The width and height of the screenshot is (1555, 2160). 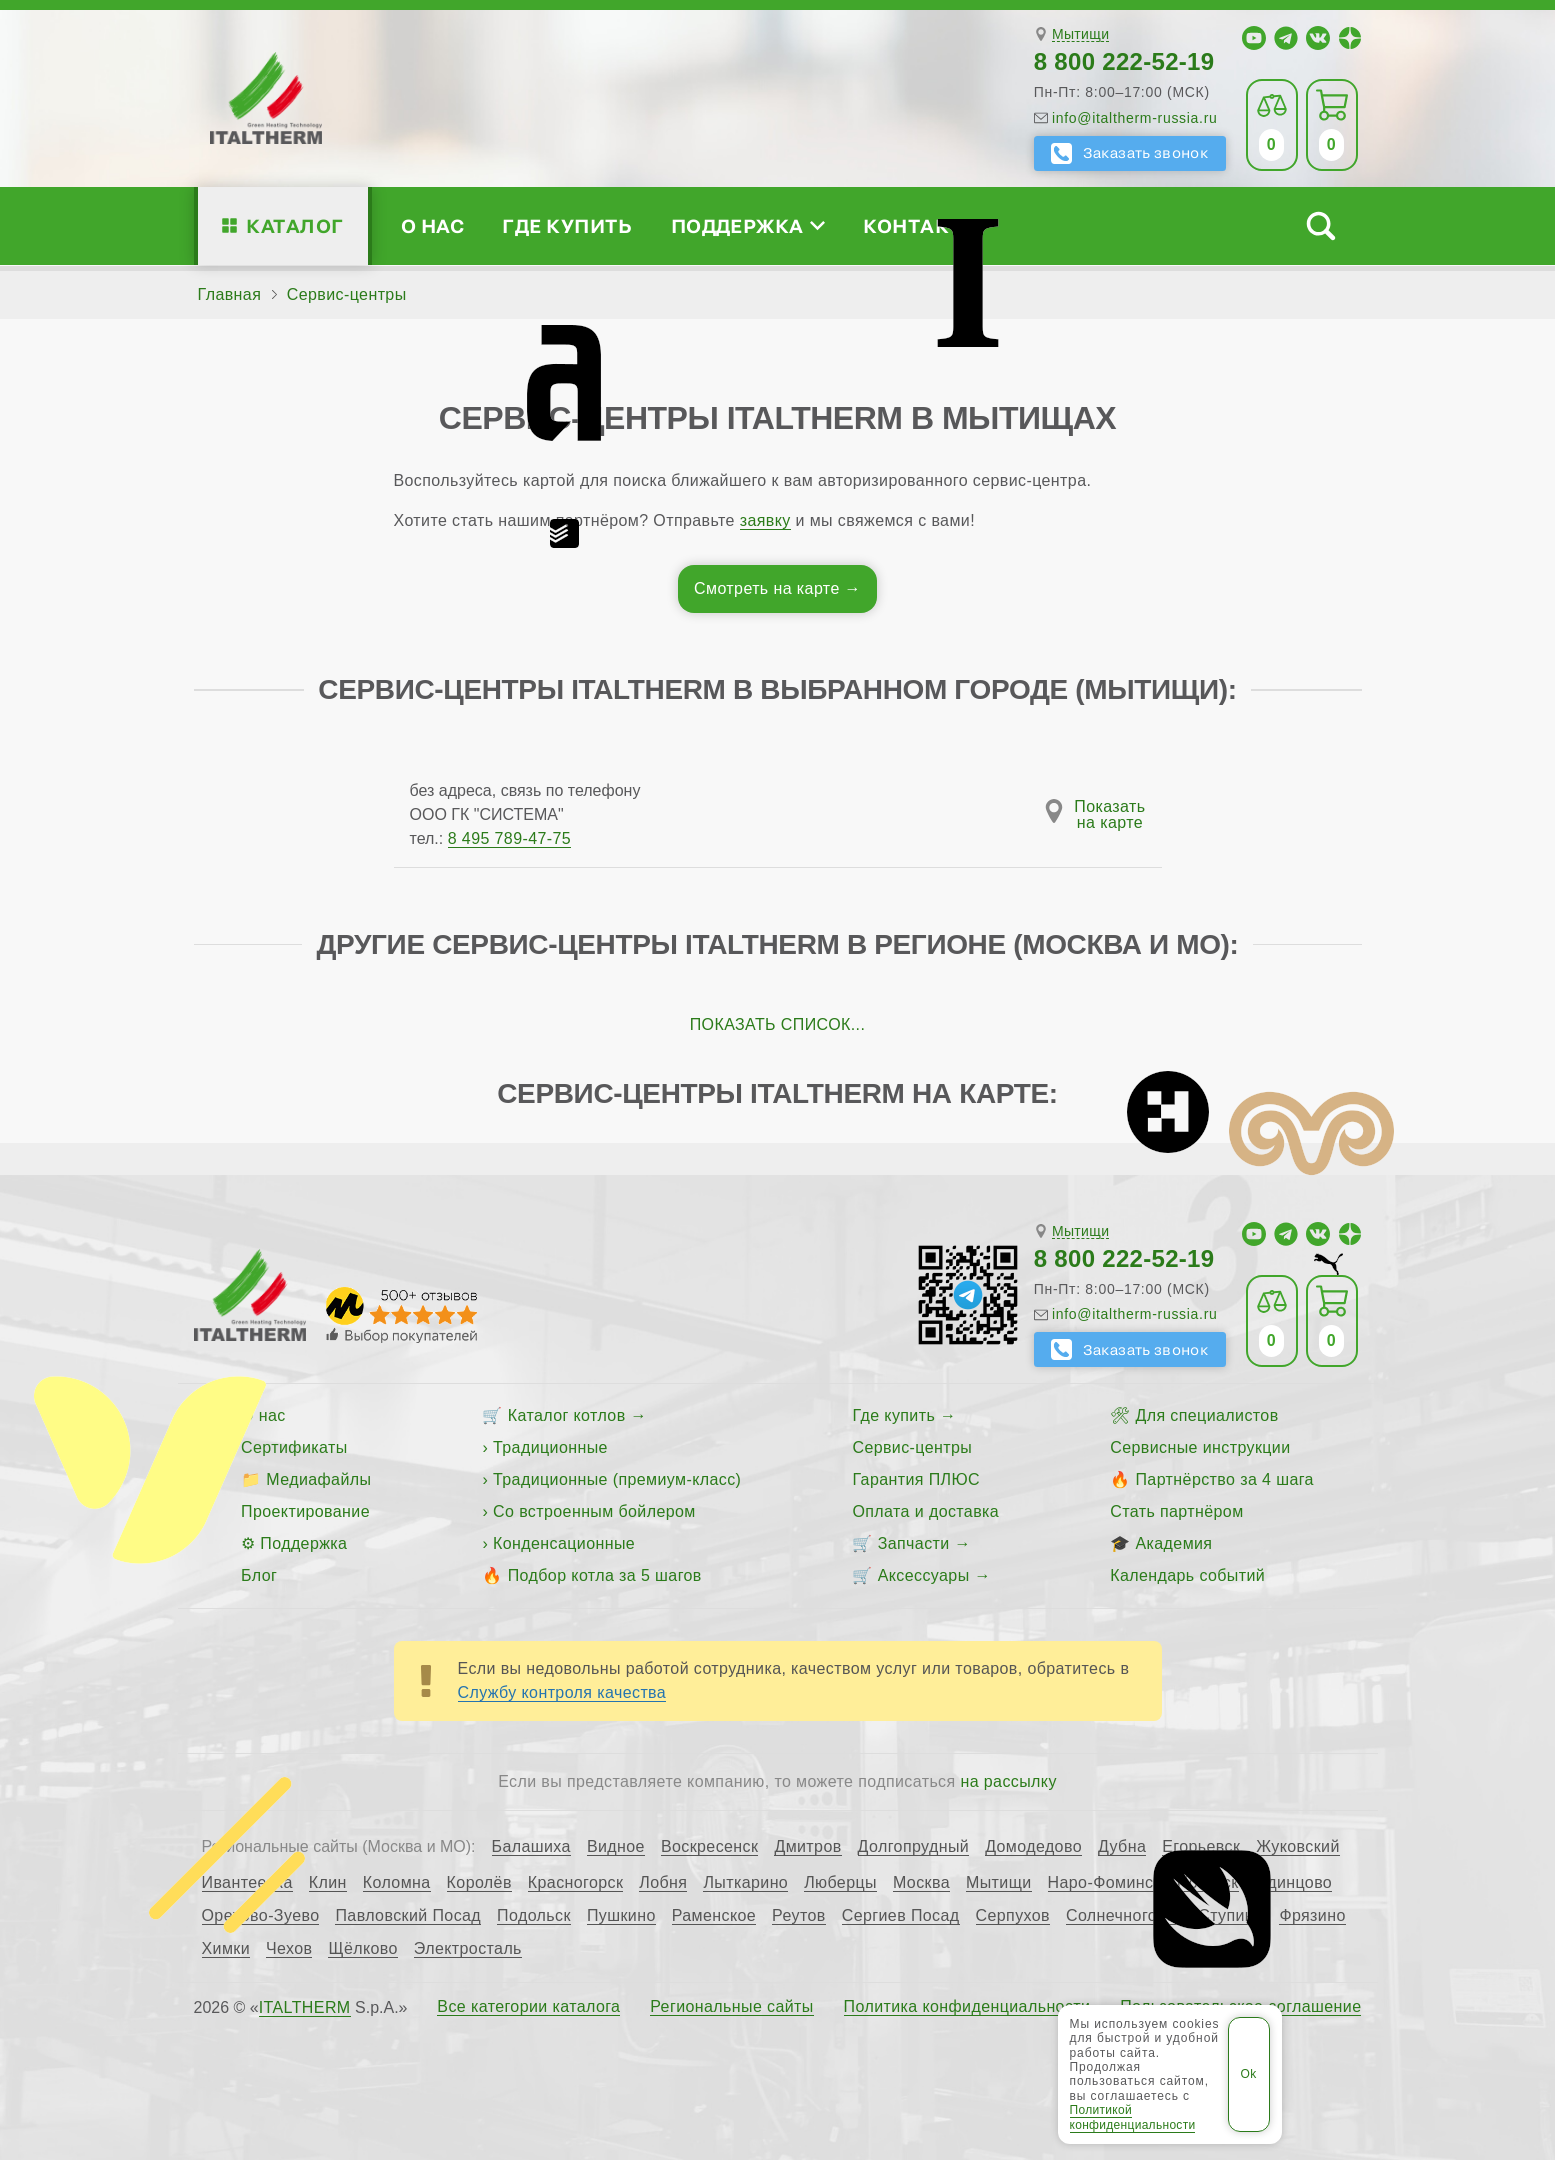 What do you see at coordinates (1311, 1133) in the screenshot?
I see `koç holding company logo` at bounding box center [1311, 1133].